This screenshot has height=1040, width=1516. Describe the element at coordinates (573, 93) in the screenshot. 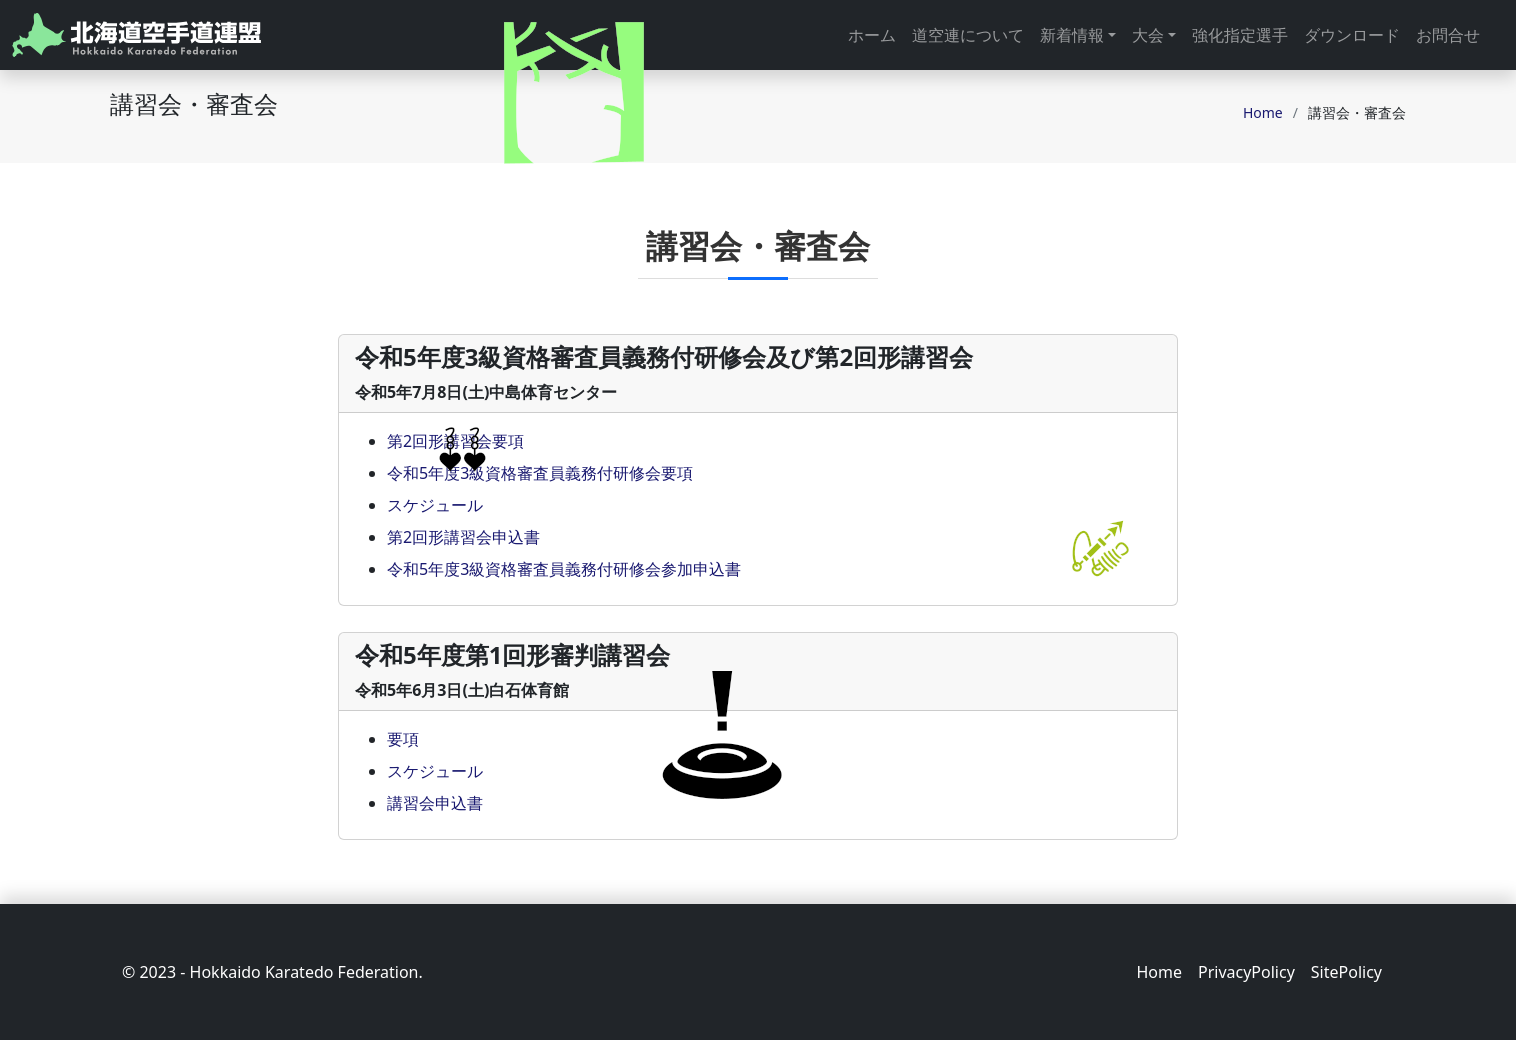

I see `enter a forest zone or nature area` at that location.